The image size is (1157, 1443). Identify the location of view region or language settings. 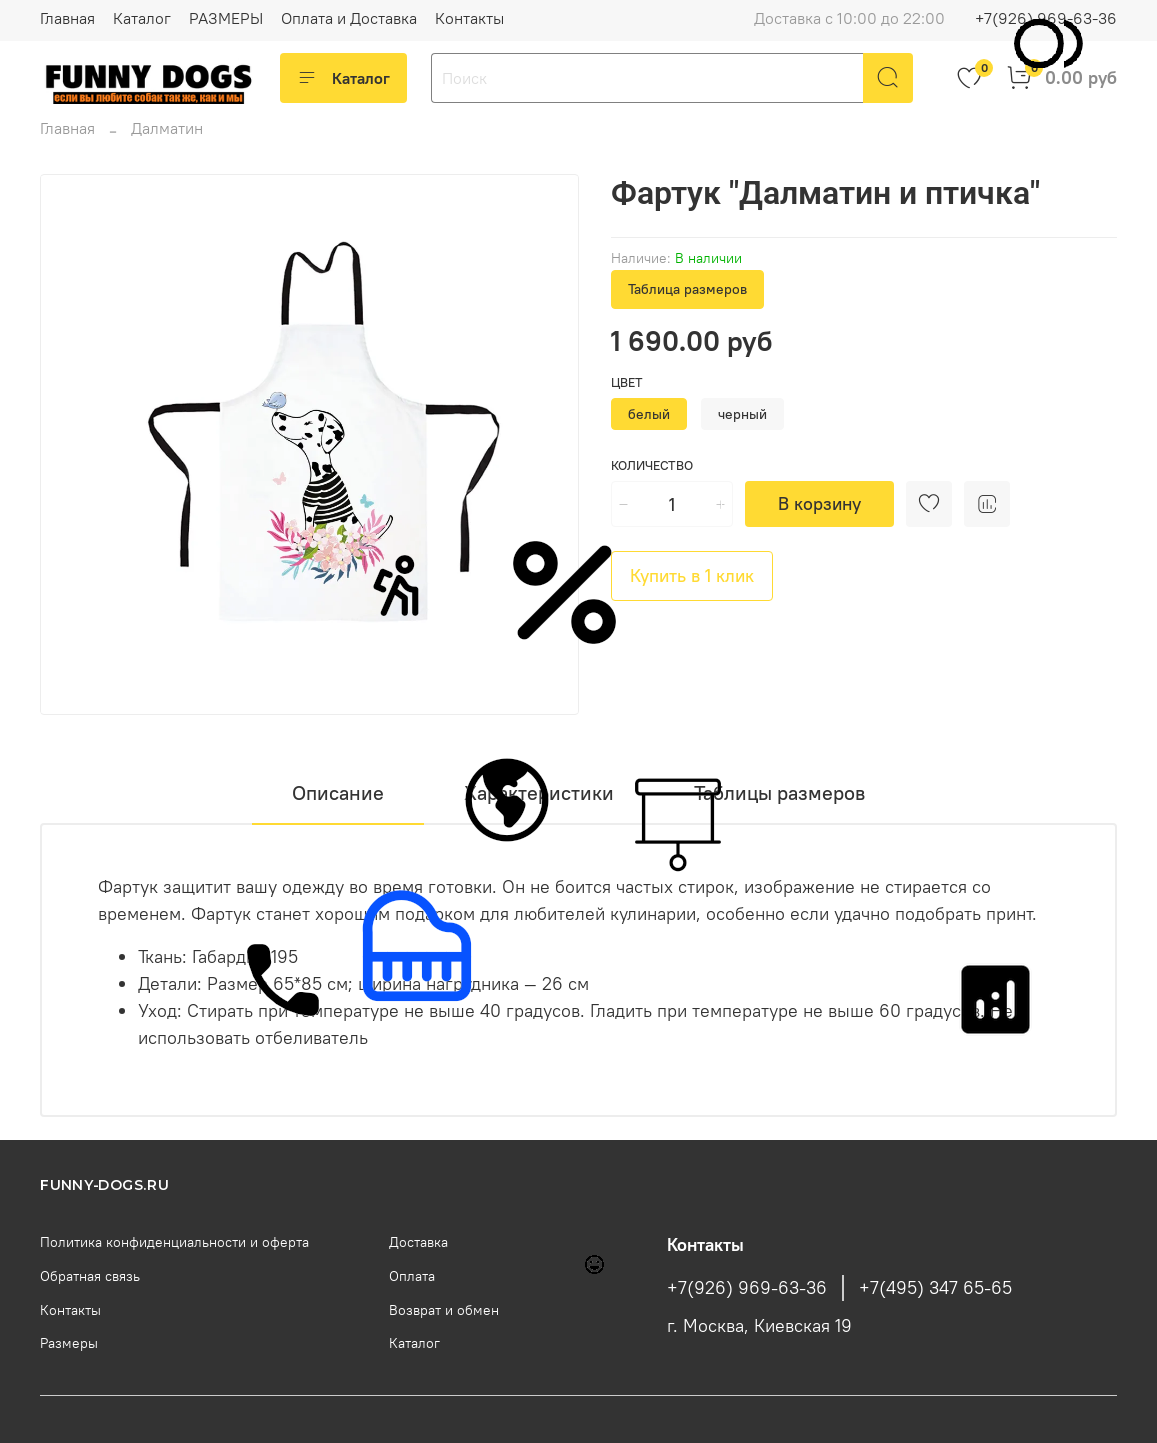
(507, 800).